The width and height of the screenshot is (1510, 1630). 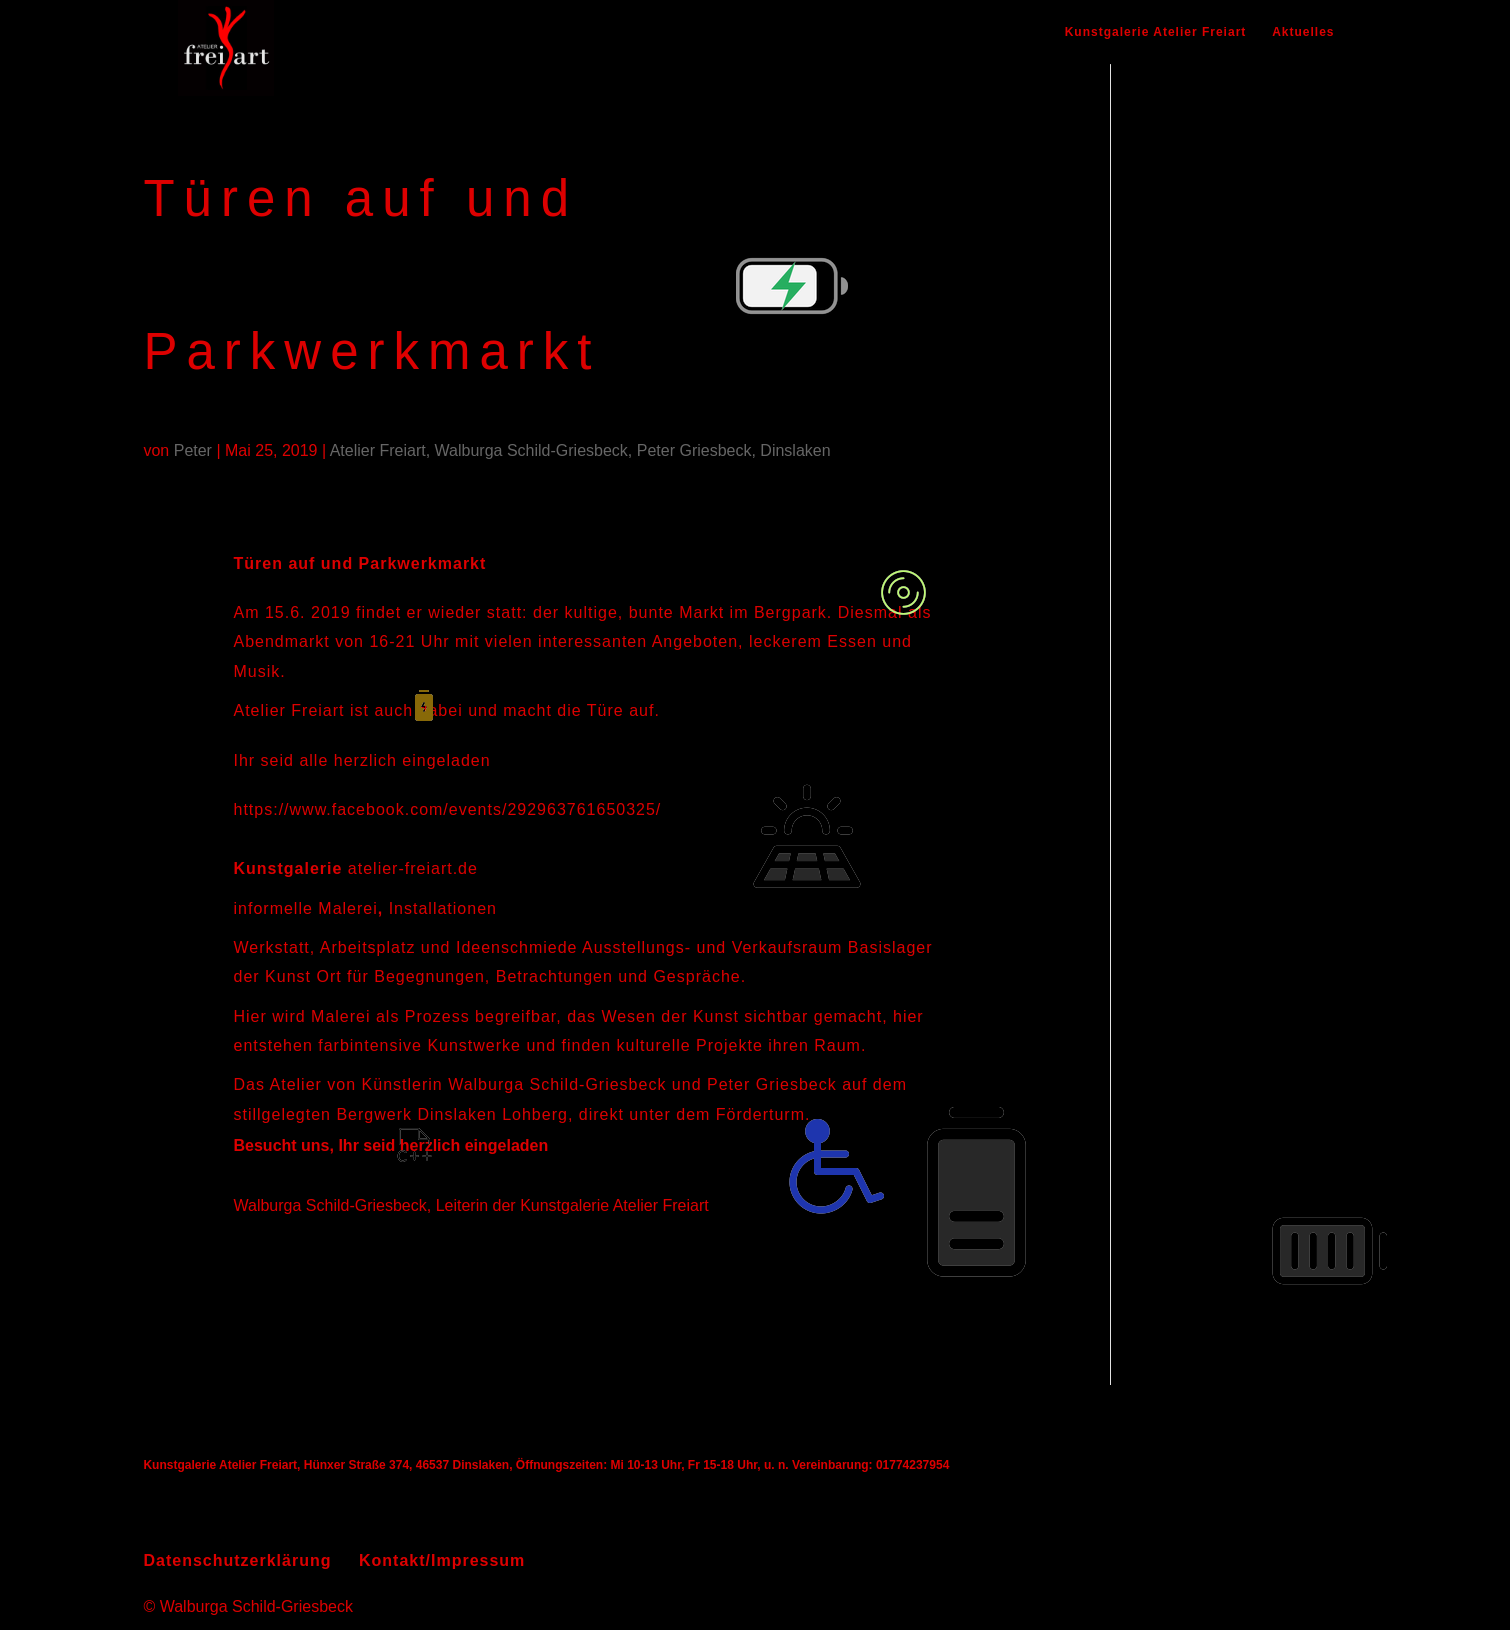 What do you see at coordinates (807, 842) in the screenshot?
I see `access solar energy settings` at bounding box center [807, 842].